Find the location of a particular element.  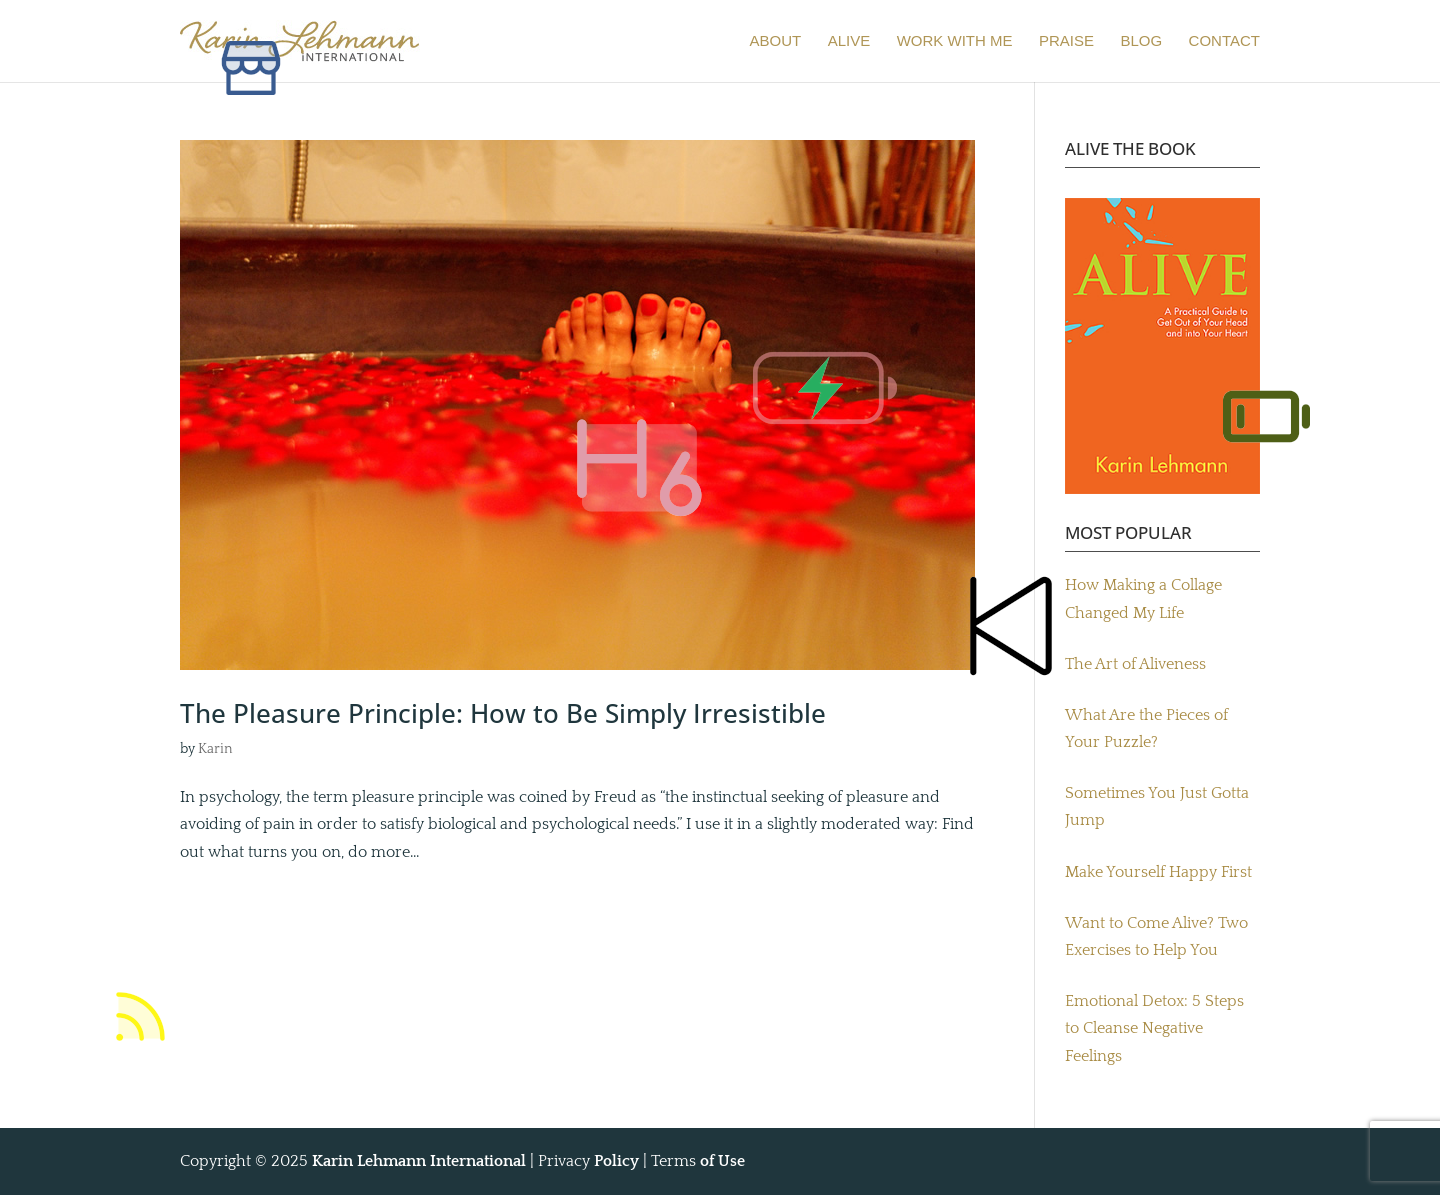

indicates battery is empty but currently charging is located at coordinates (825, 388).